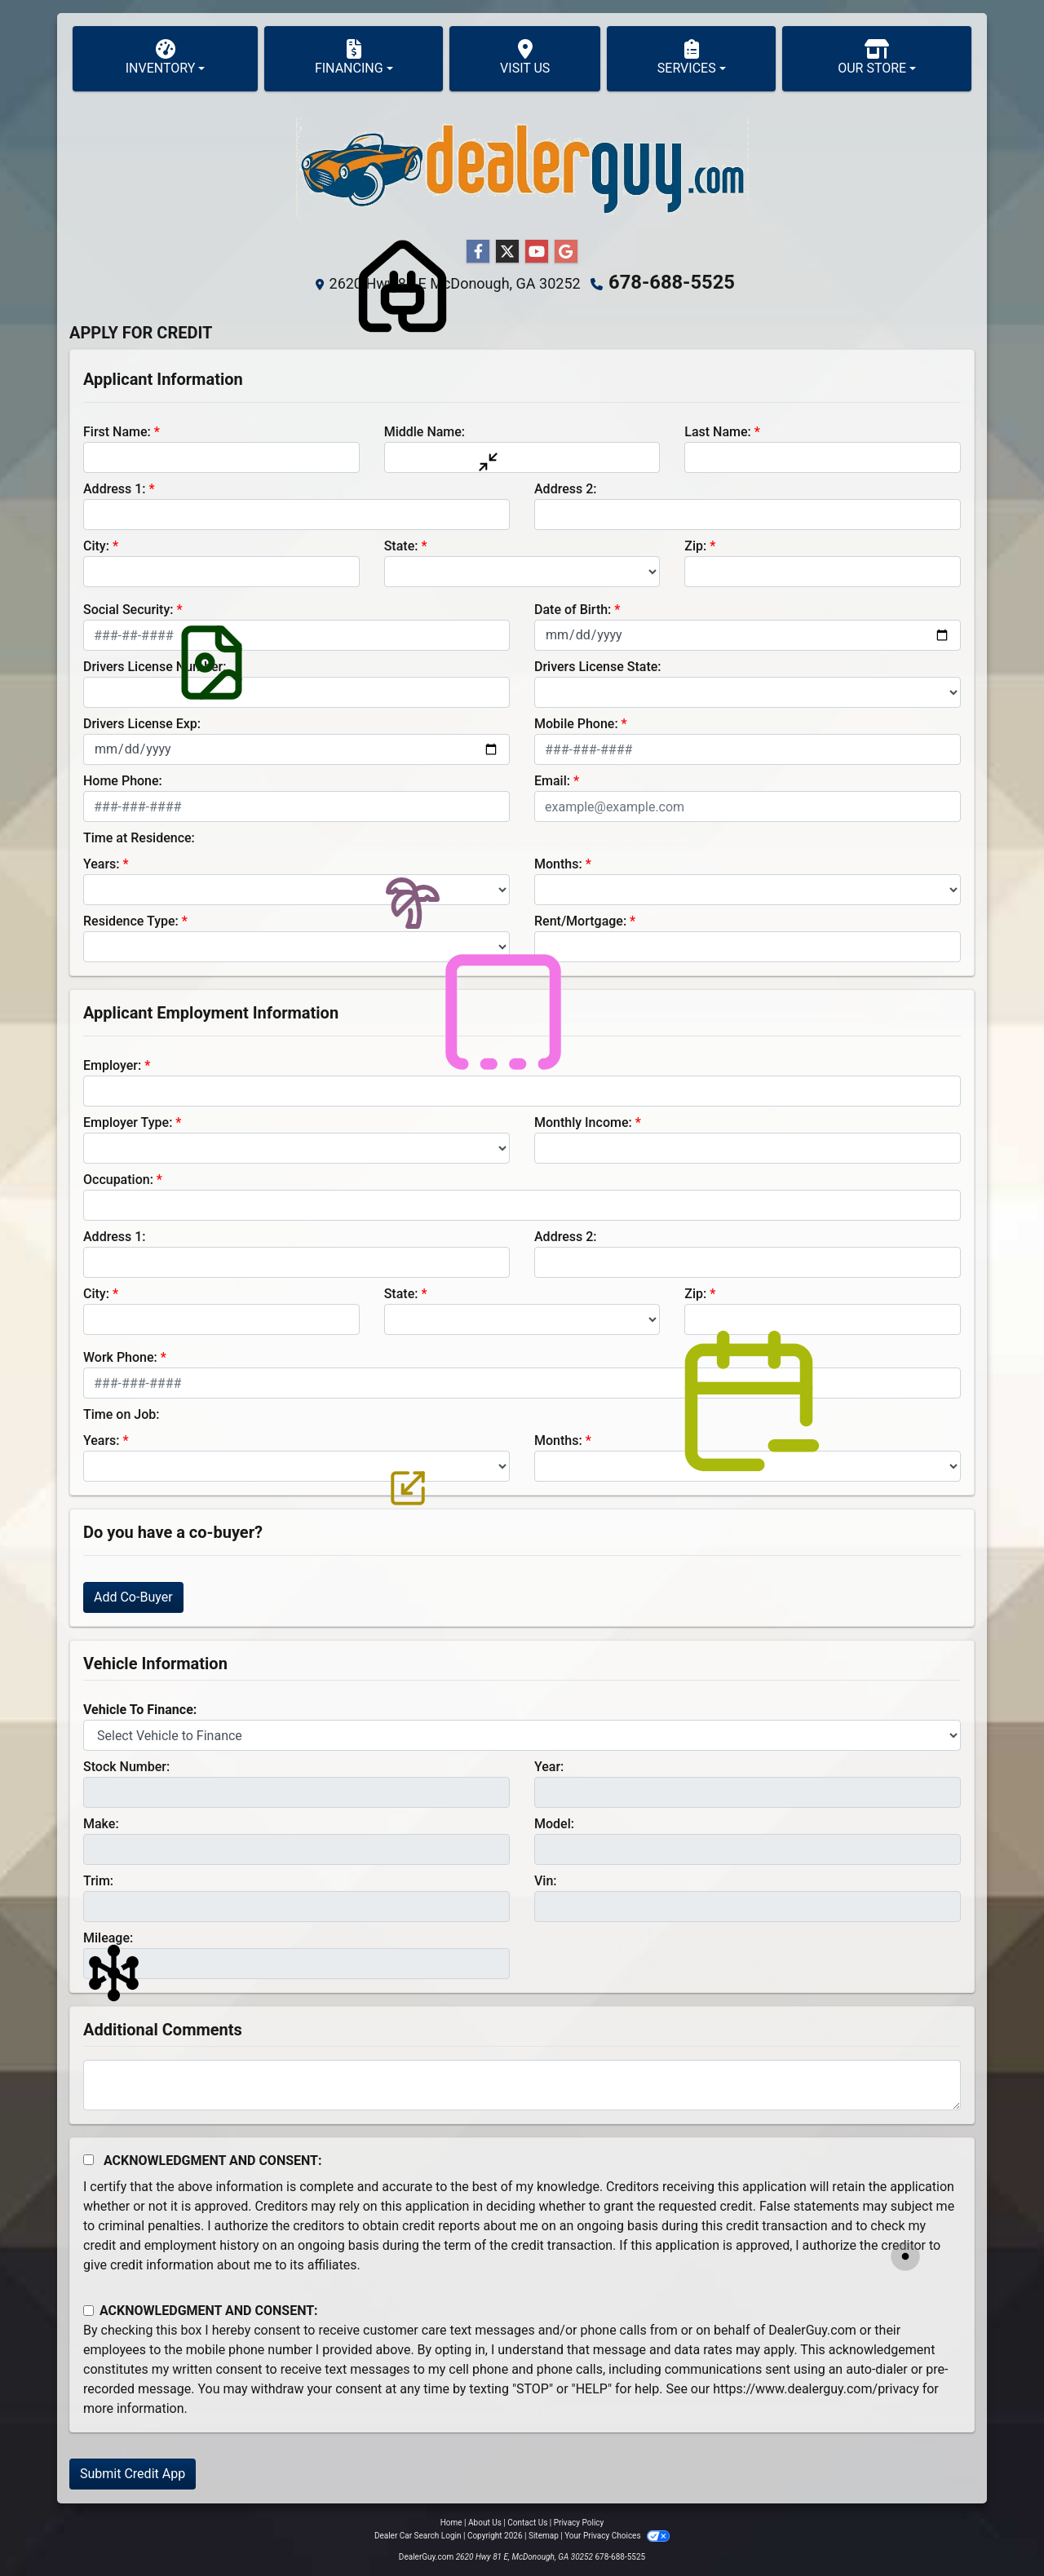 The width and height of the screenshot is (1044, 2576). What do you see at coordinates (413, 902) in the screenshot?
I see `browse tropical or beach vacation destinations` at bounding box center [413, 902].